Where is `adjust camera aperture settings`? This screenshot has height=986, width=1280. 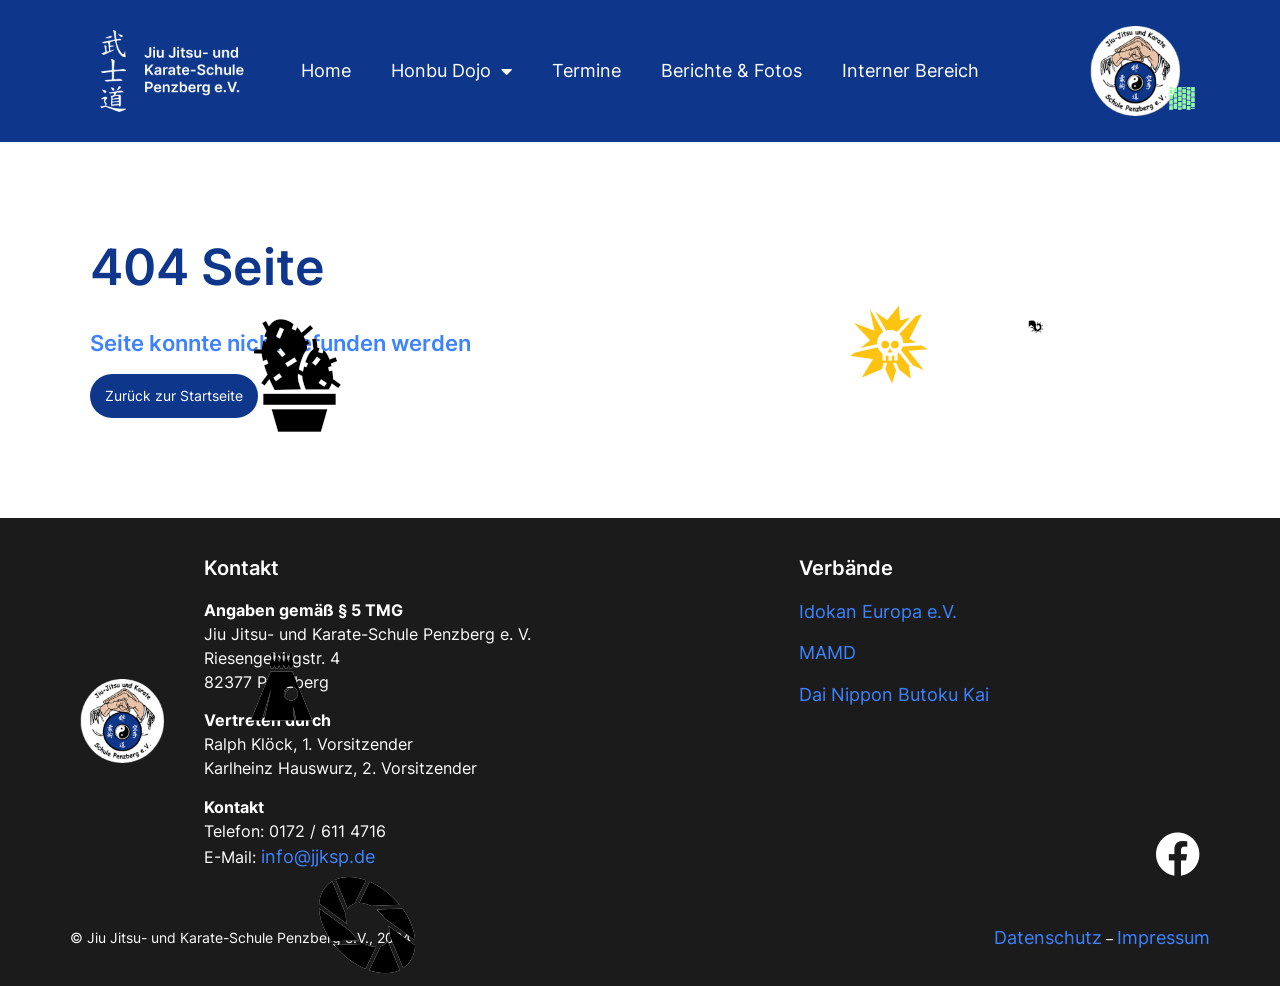
adjust camera aperture settings is located at coordinates (367, 925).